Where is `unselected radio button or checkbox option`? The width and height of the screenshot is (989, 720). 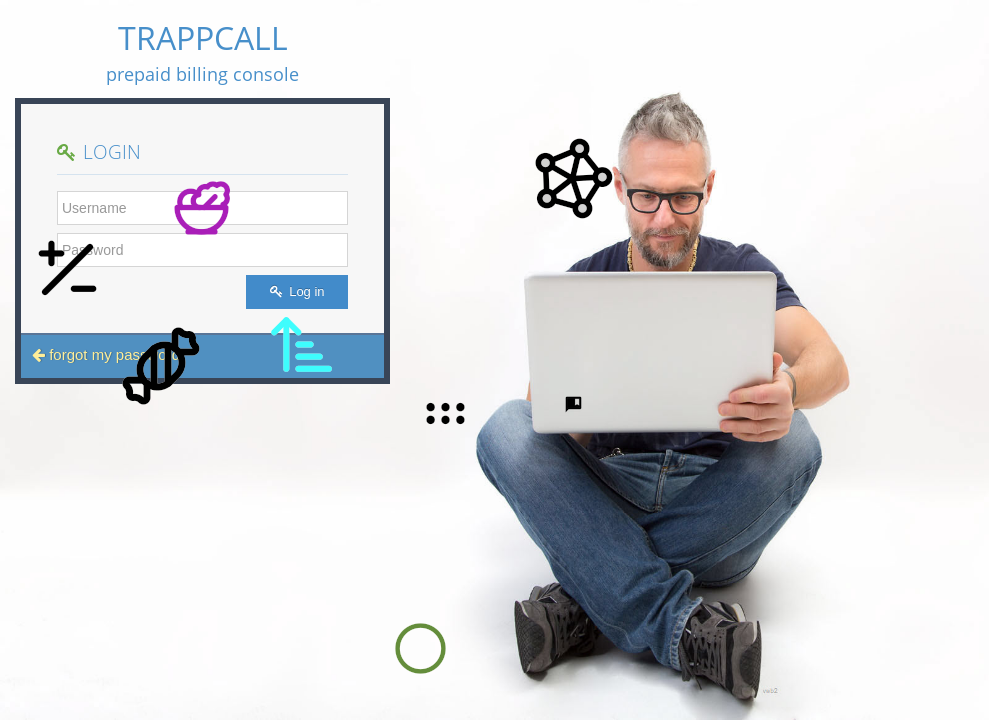 unselected radio button or checkbox option is located at coordinates (420, 648).